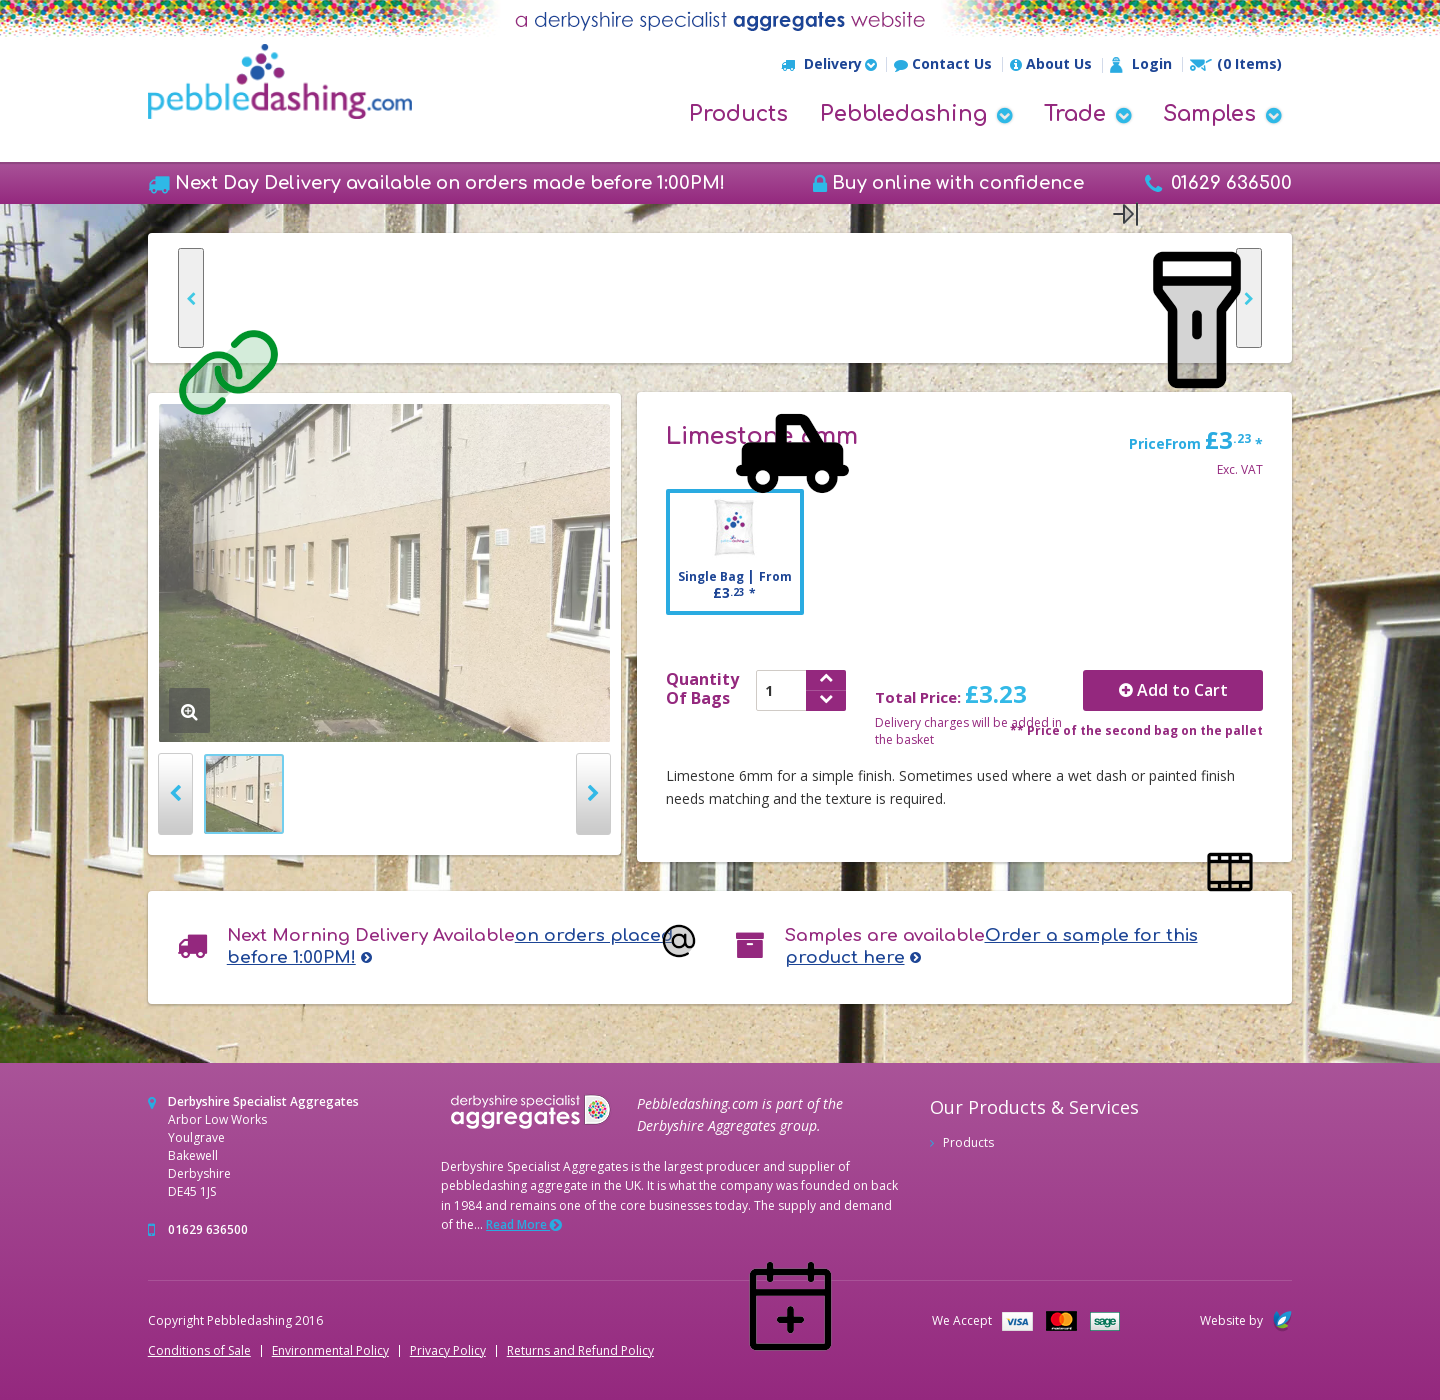 This screenshot has width=1440, height=1400. I want to click on mention a user in a post or comment, so click(679, 941).